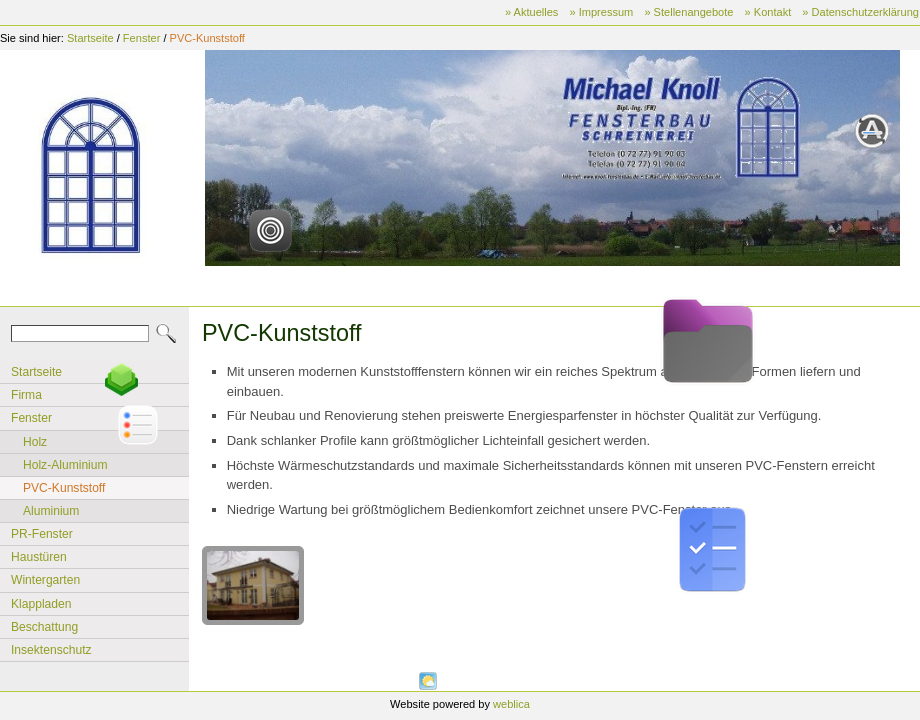 This screenshot has height=720, width=920. I want to click on open the software updater application, so click(872, 131).